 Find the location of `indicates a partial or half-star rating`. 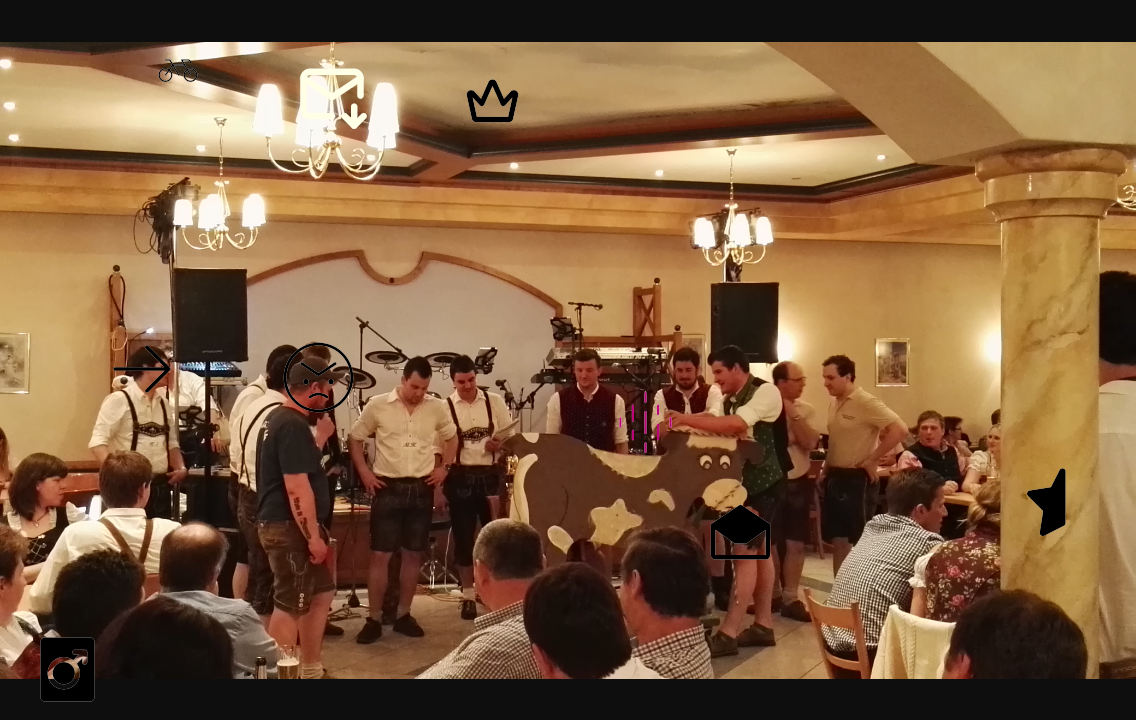

indicates a partial or half-star rating is located at coordinates (1063, 504).